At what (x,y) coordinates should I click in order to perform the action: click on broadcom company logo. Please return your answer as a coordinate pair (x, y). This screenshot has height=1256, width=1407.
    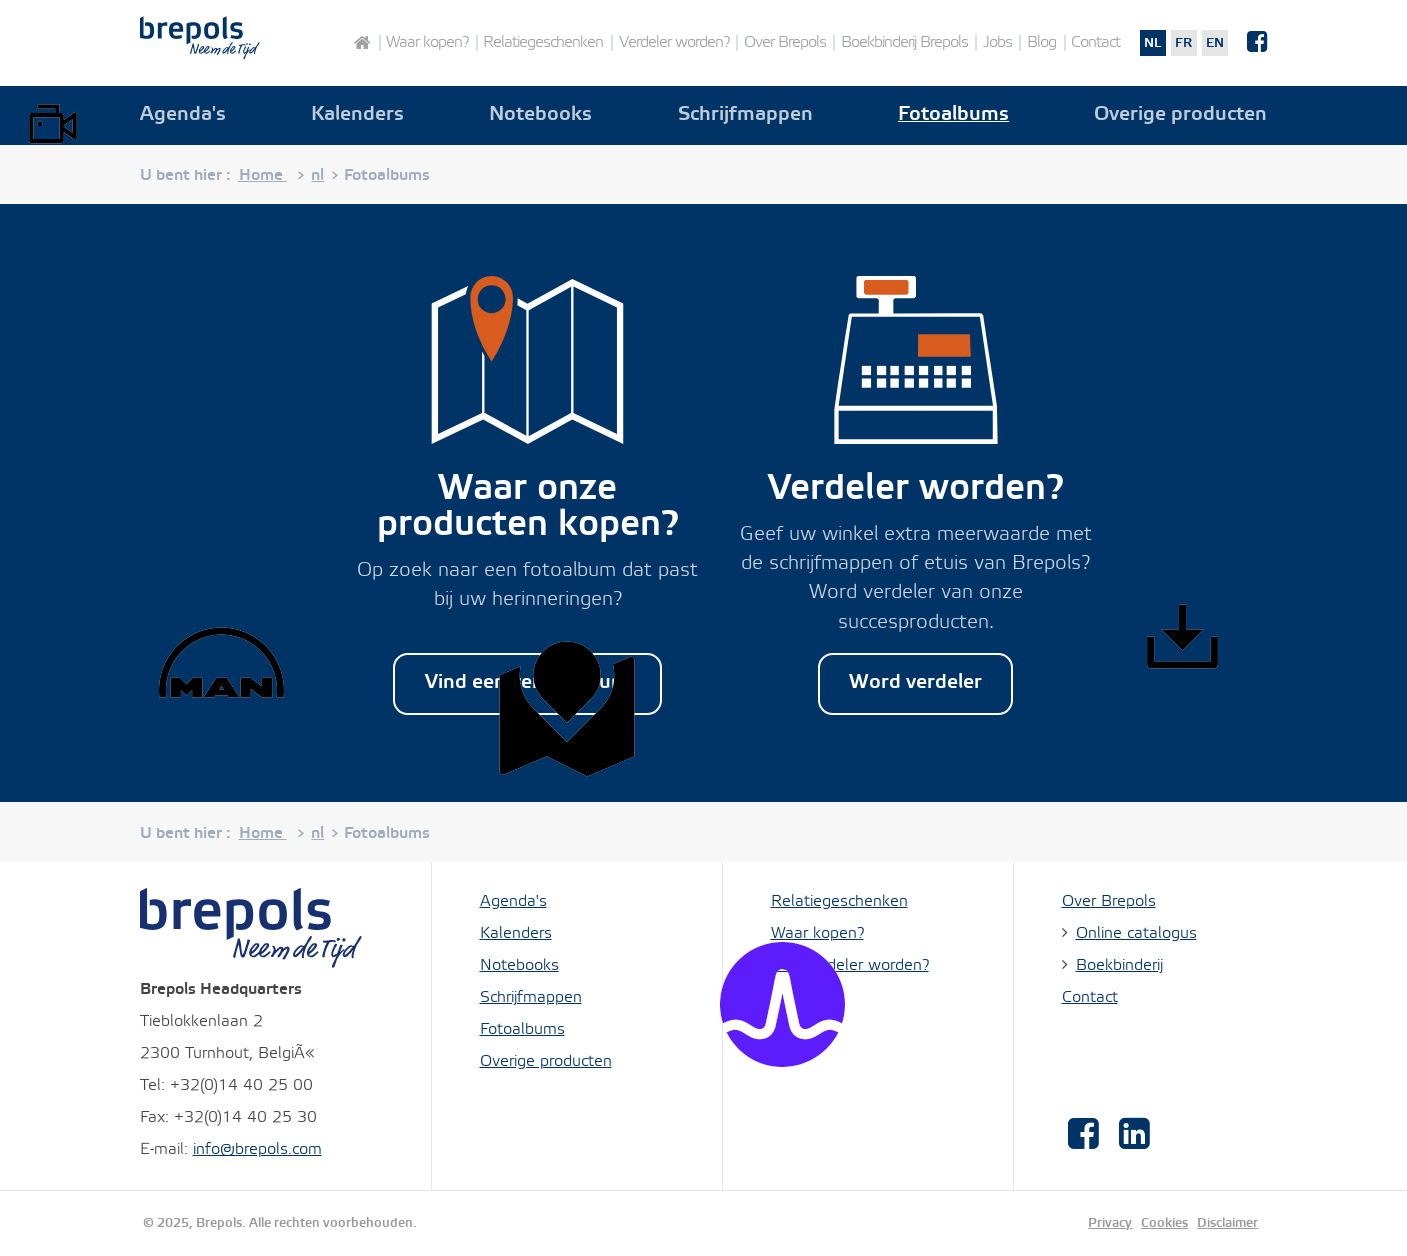
    Looking at the image, I should click on (782, 1004).